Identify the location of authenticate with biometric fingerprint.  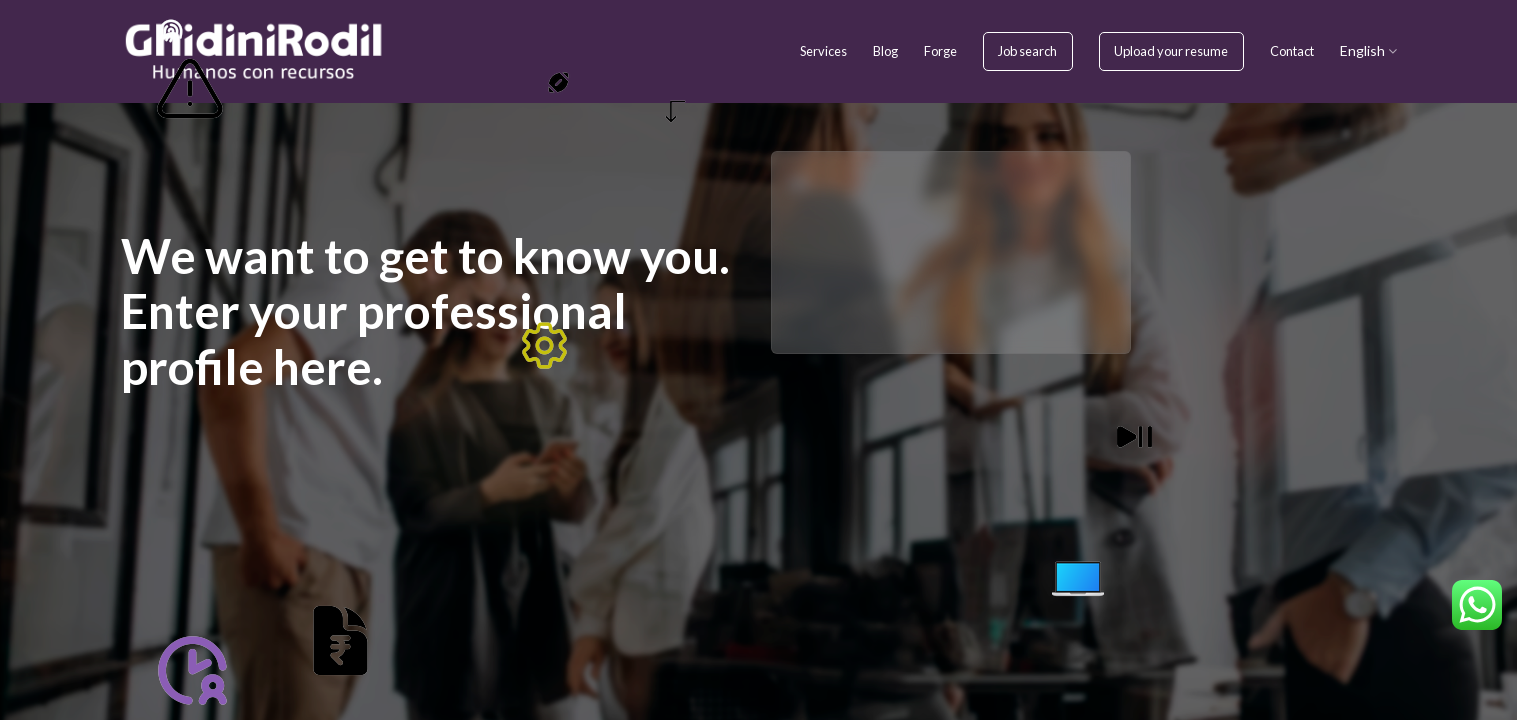
(171, 31).